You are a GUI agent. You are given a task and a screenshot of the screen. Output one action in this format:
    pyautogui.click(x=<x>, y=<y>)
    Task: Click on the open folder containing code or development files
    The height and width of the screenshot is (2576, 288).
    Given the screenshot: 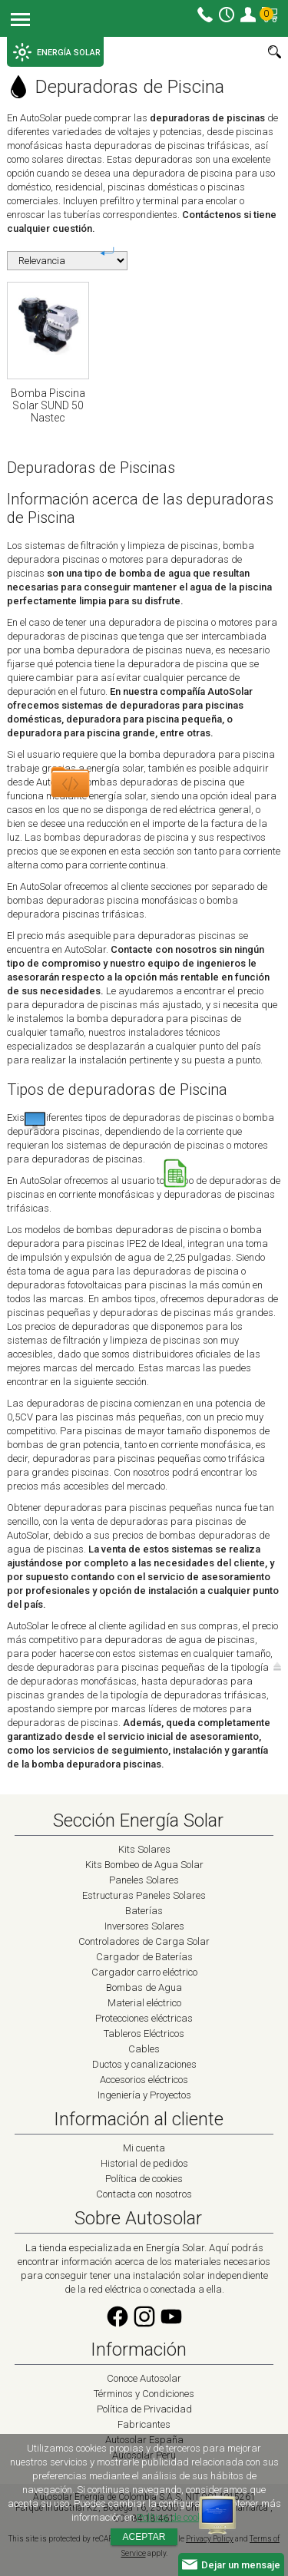 What is the action you would take?
    pyautogui.click(x=70, y=782)
    